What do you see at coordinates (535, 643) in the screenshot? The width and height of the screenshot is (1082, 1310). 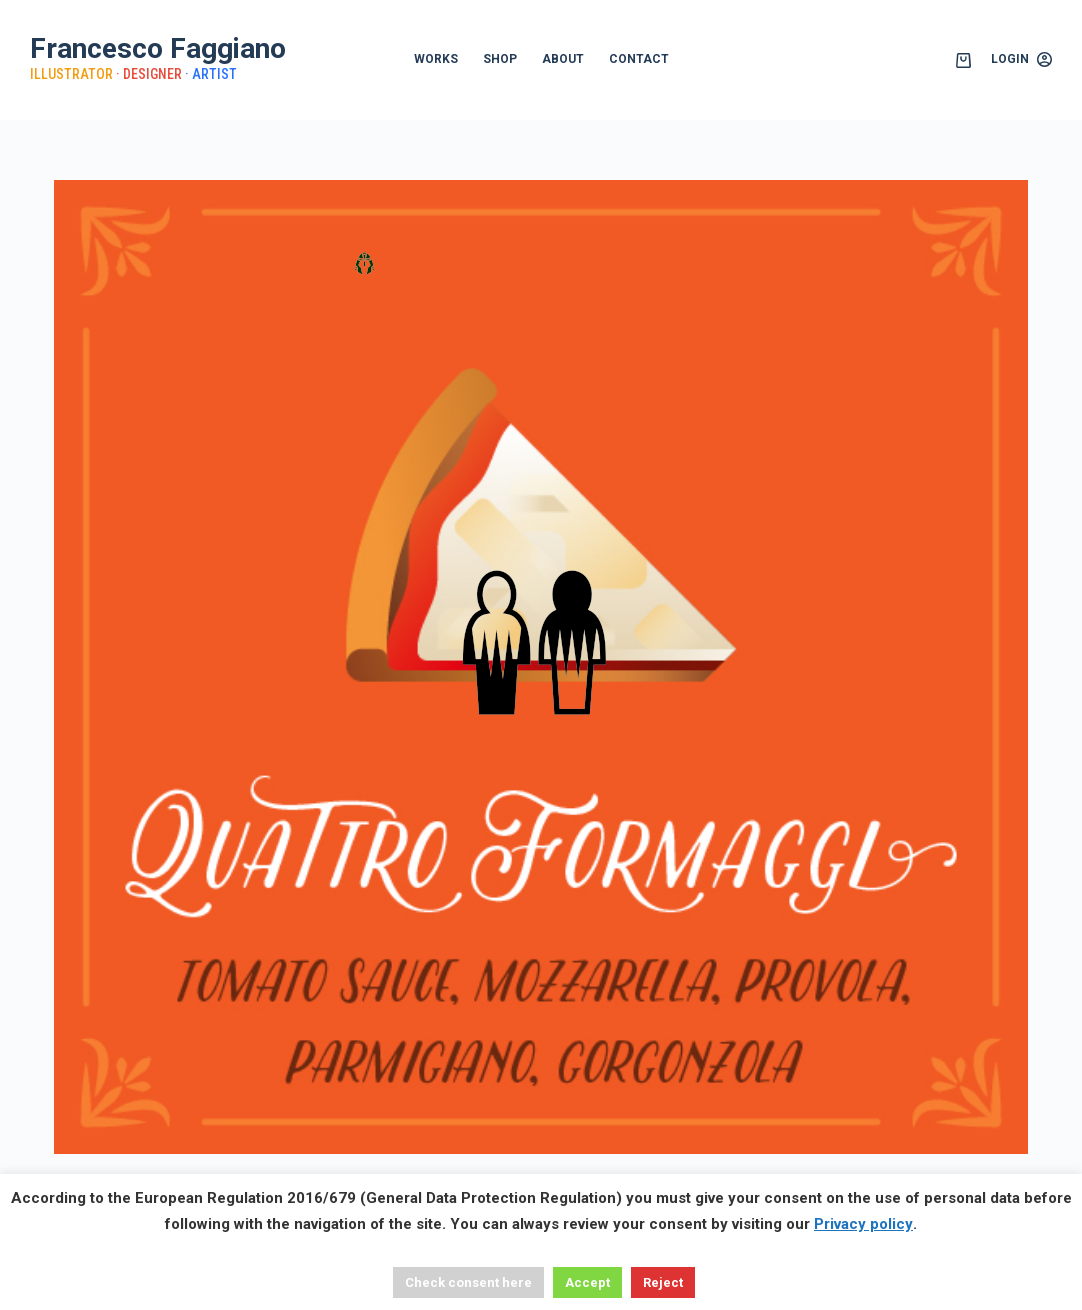 I see `swap character or avatar body` at bounding box center [535, 643].